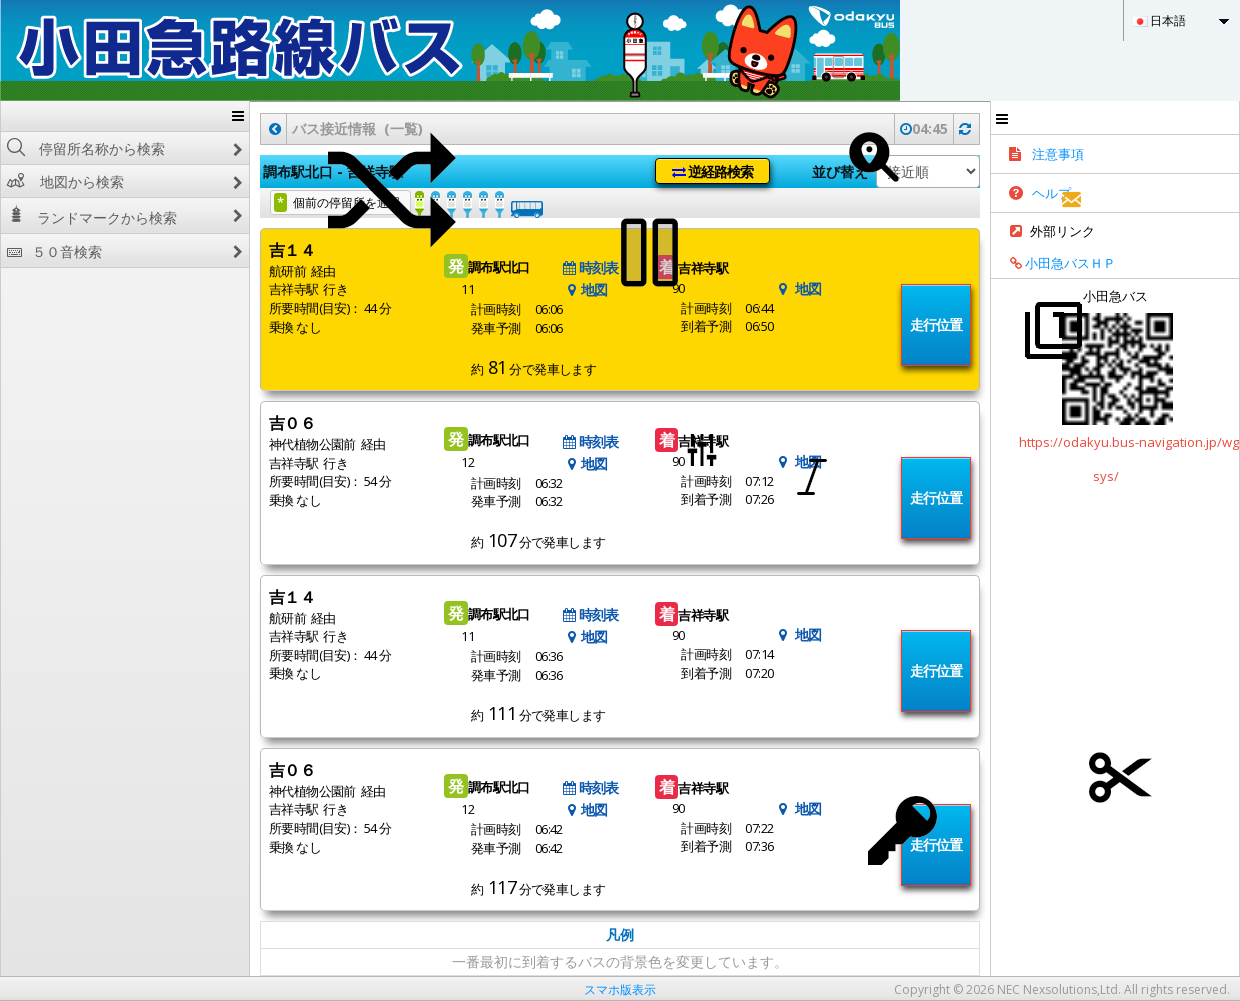  I want to click on switch to column layout view, so click(649, 252).